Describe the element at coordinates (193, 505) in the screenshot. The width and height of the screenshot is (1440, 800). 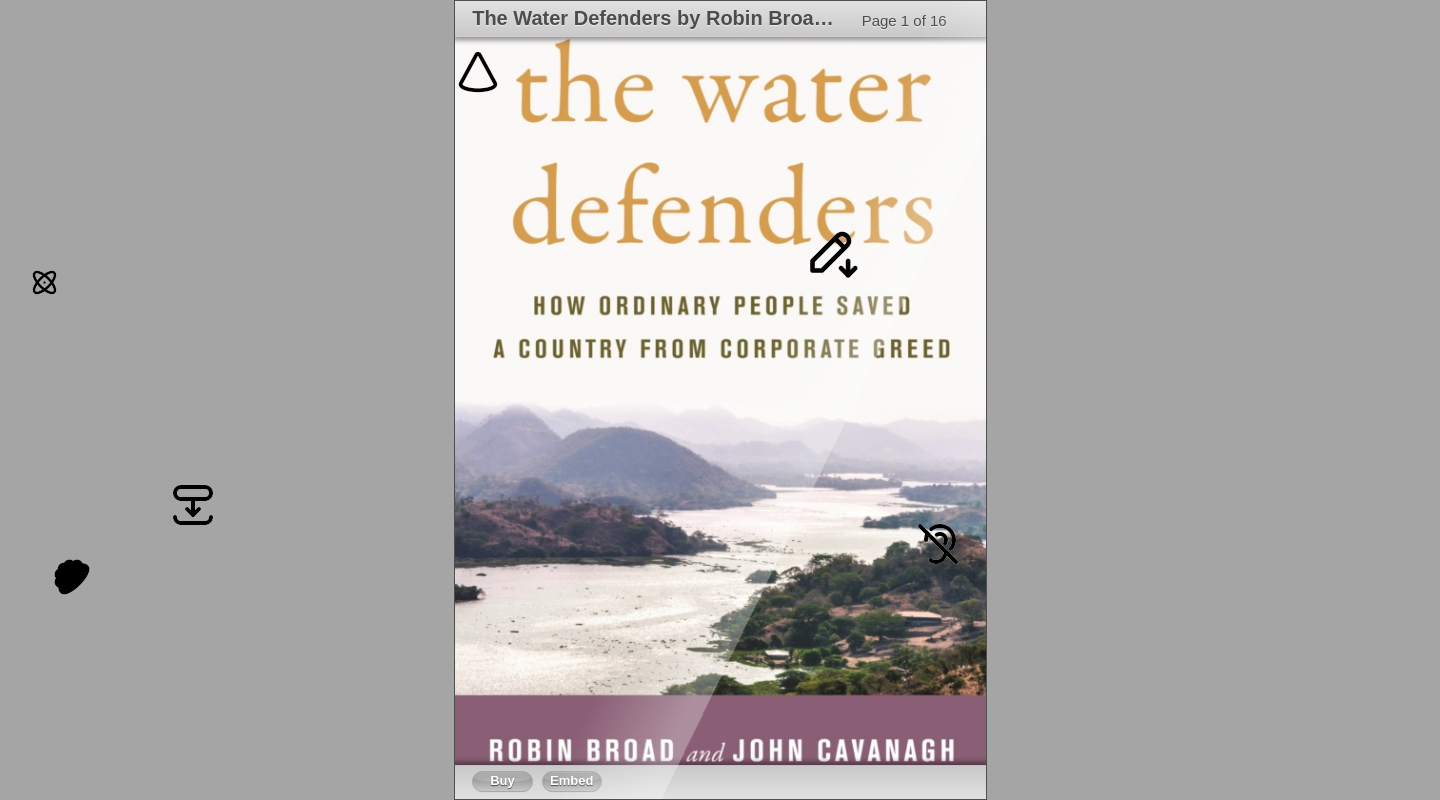
I see `move element to bottom of layout` at that location.